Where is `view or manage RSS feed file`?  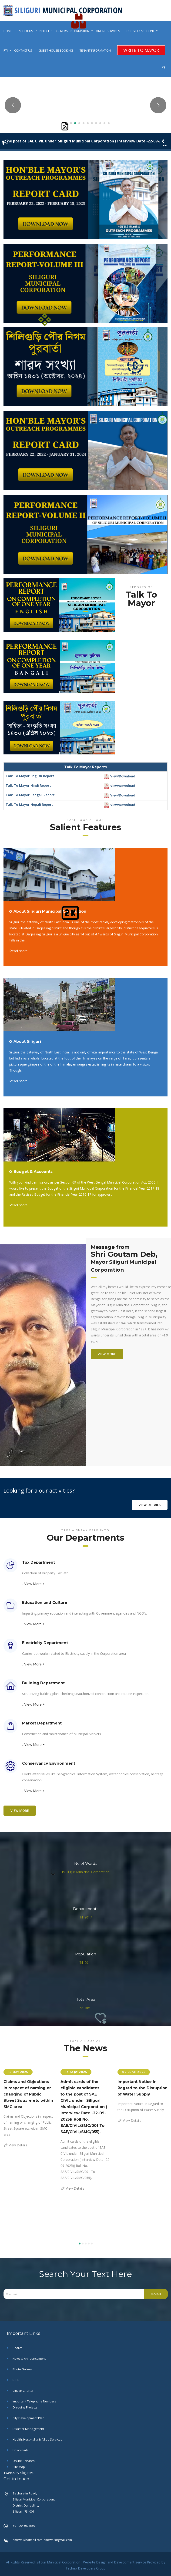
view or manage RSS feed file is located at coordinates (65, 126).